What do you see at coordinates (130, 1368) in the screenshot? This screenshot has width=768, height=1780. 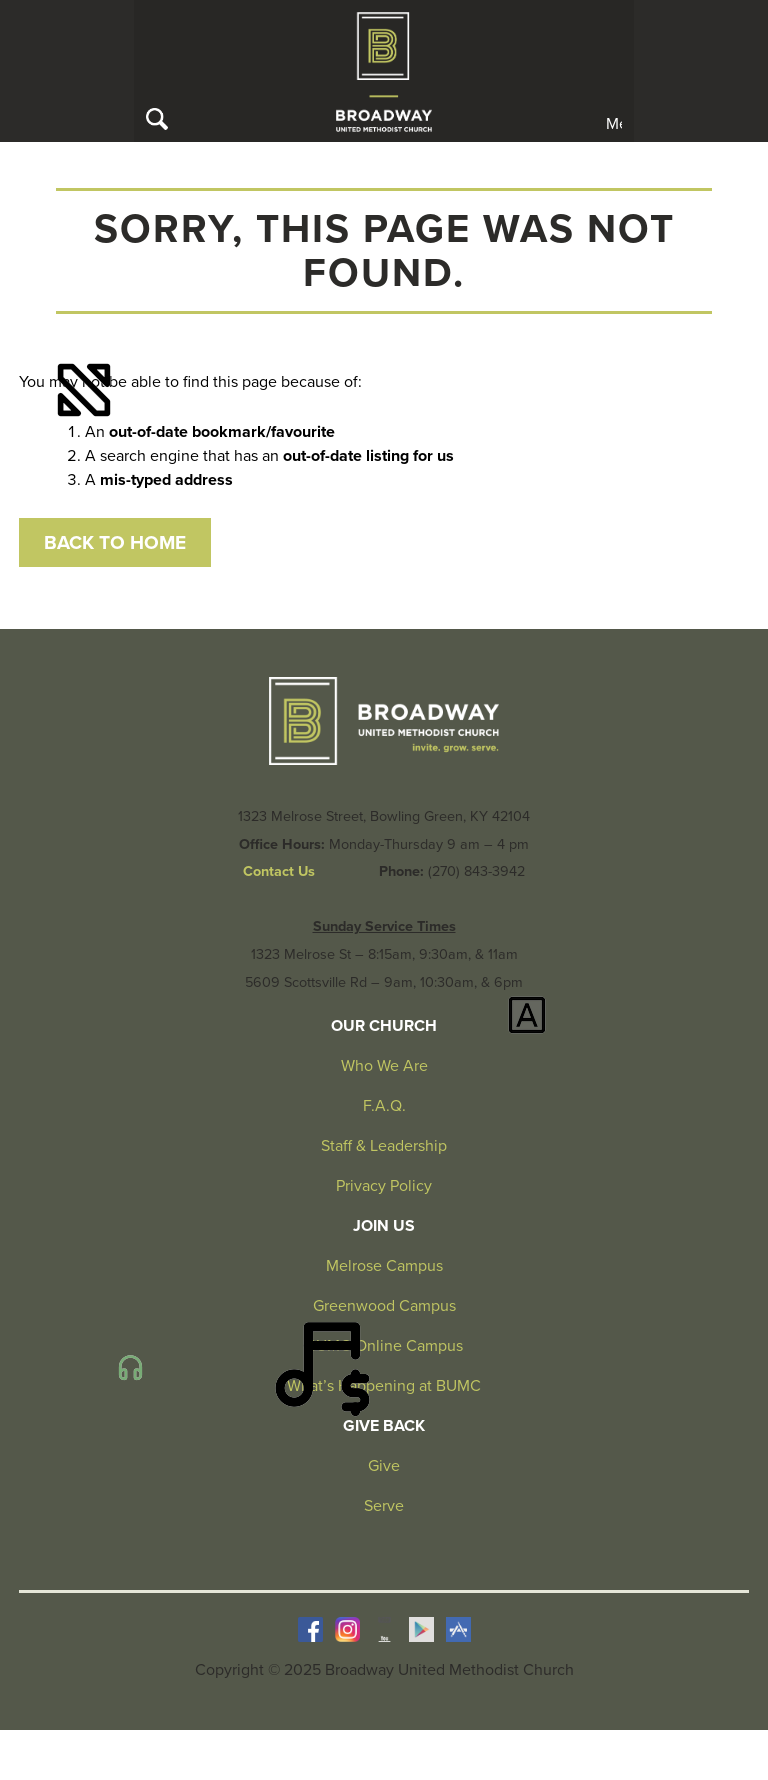 I see `listen to audio or music` at bounding box center [130, 1368].